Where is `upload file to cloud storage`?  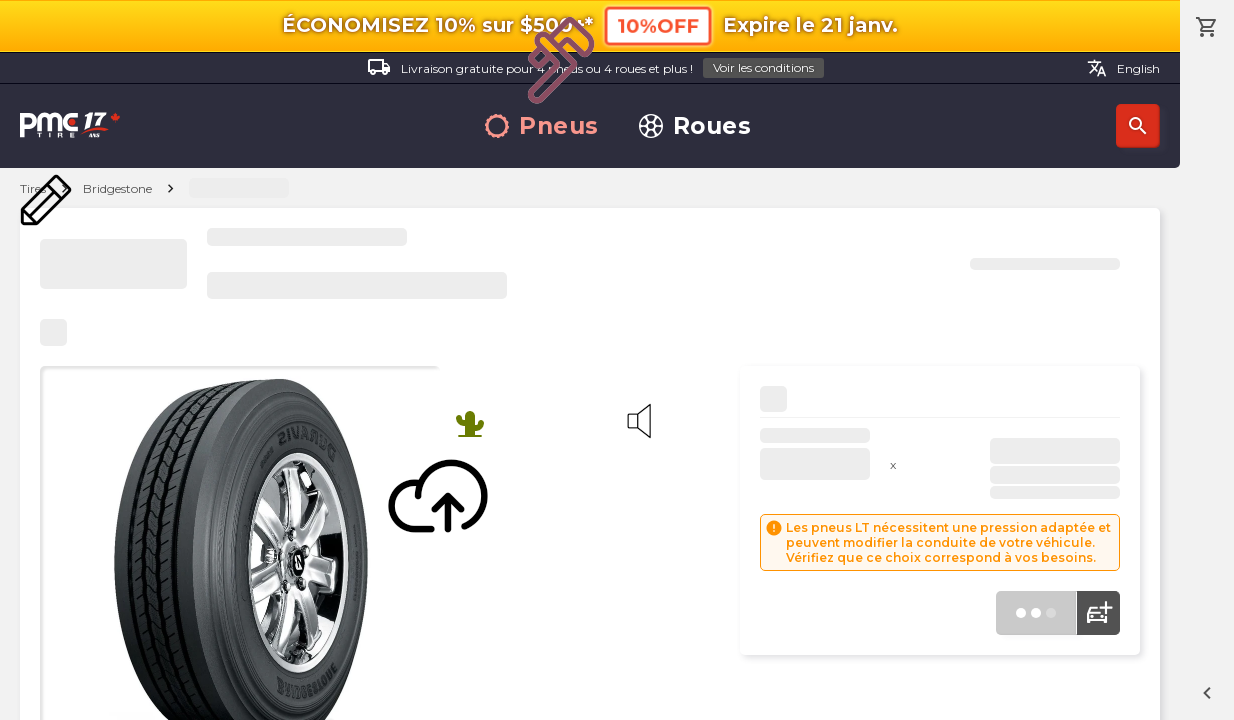
upload file to cloud storage is located at coordinates (438, 496).